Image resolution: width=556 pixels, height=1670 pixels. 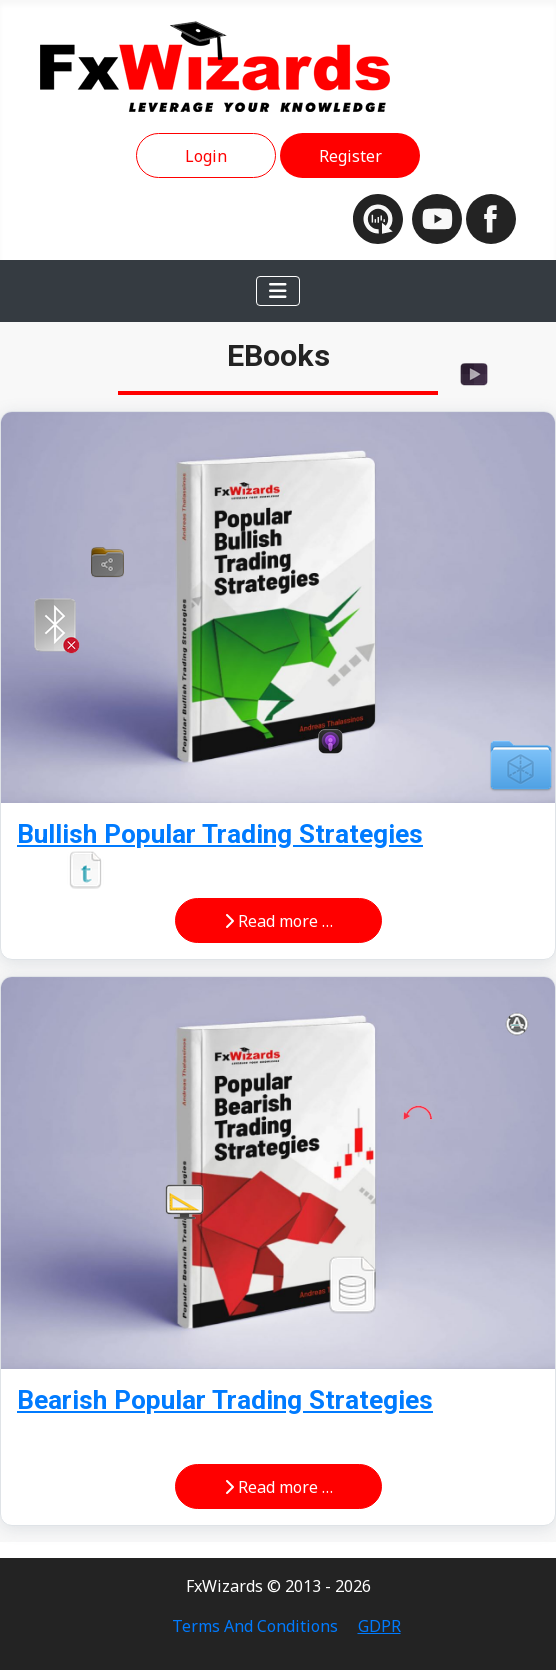 I want to click on a video file type indicator, so click(x=474, y=373).